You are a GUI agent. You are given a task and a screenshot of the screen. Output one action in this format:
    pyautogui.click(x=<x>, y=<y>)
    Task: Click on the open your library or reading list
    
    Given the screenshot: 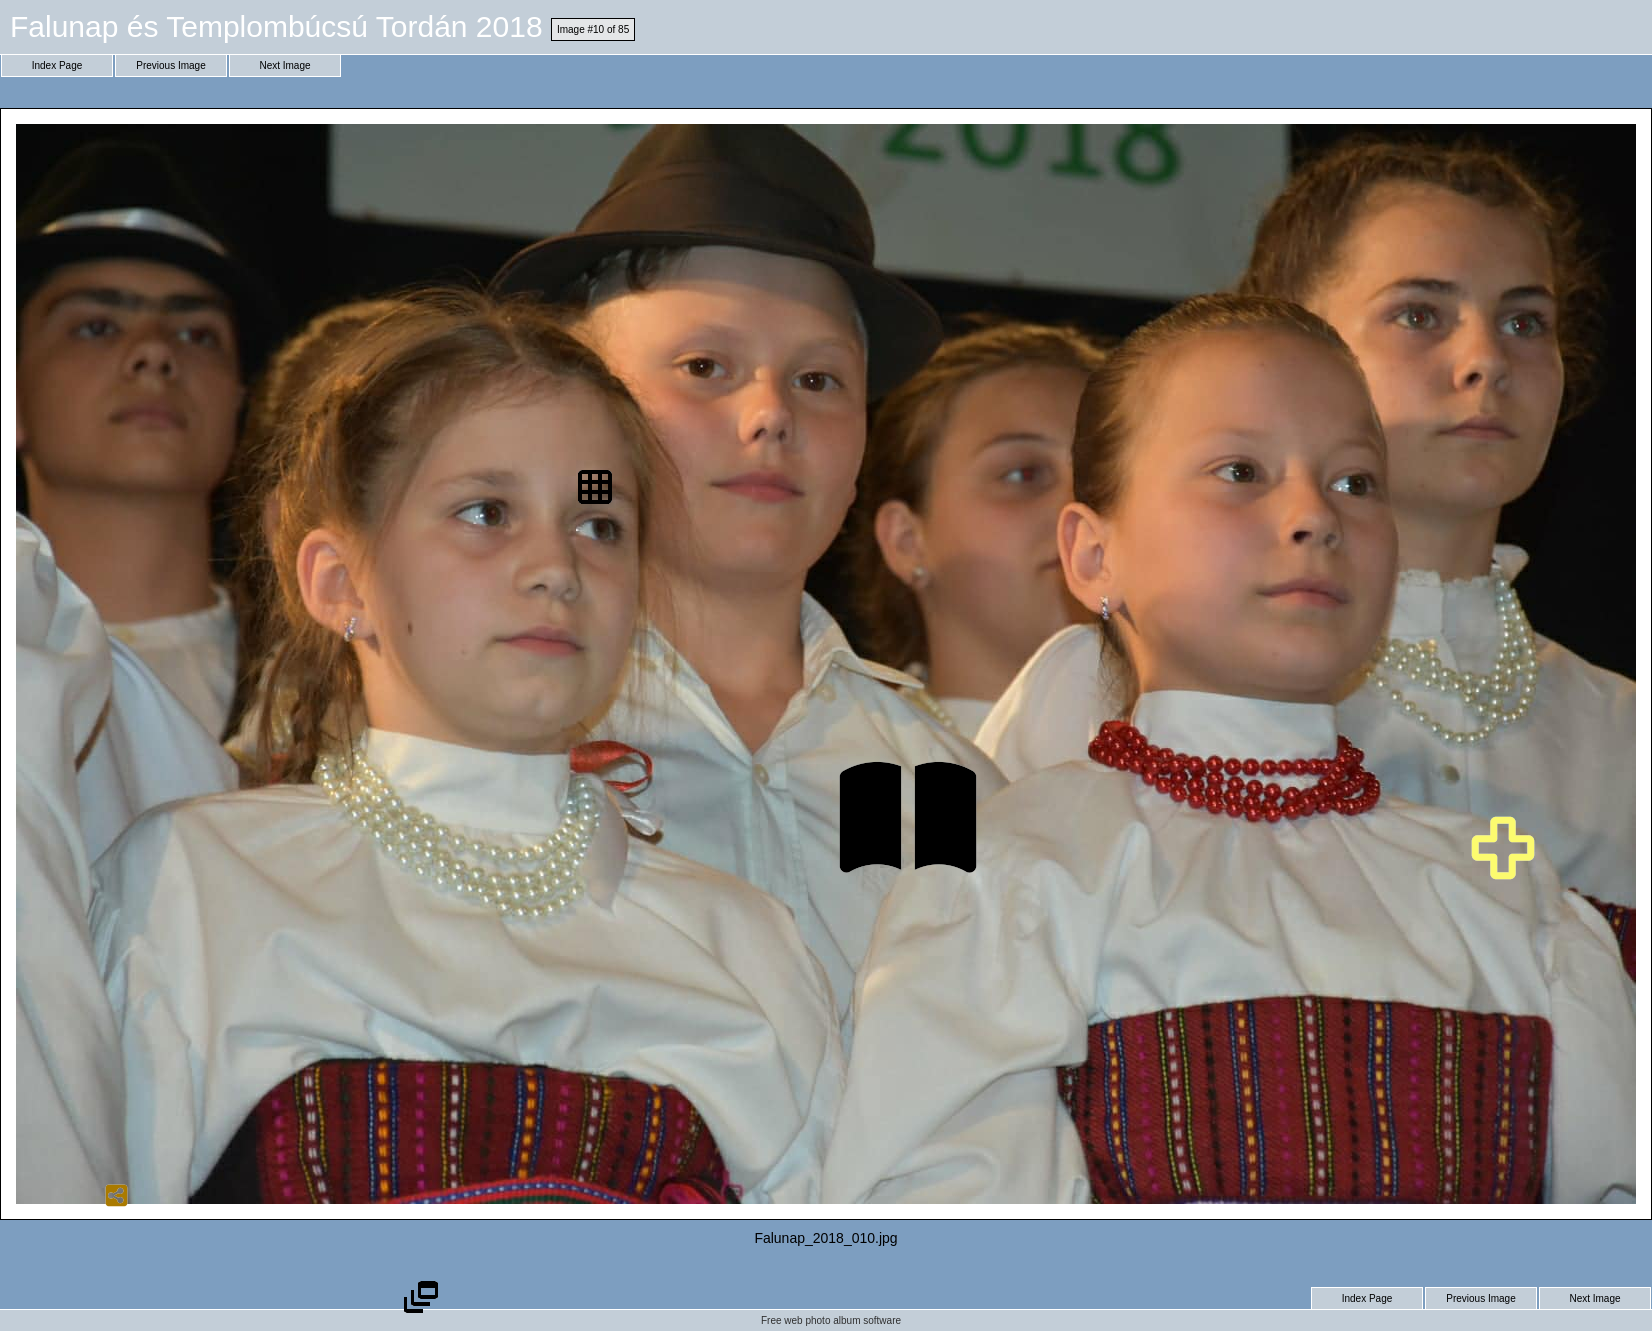 What is the action you would take?
    pyautogui.click(x=908, y=818)
    